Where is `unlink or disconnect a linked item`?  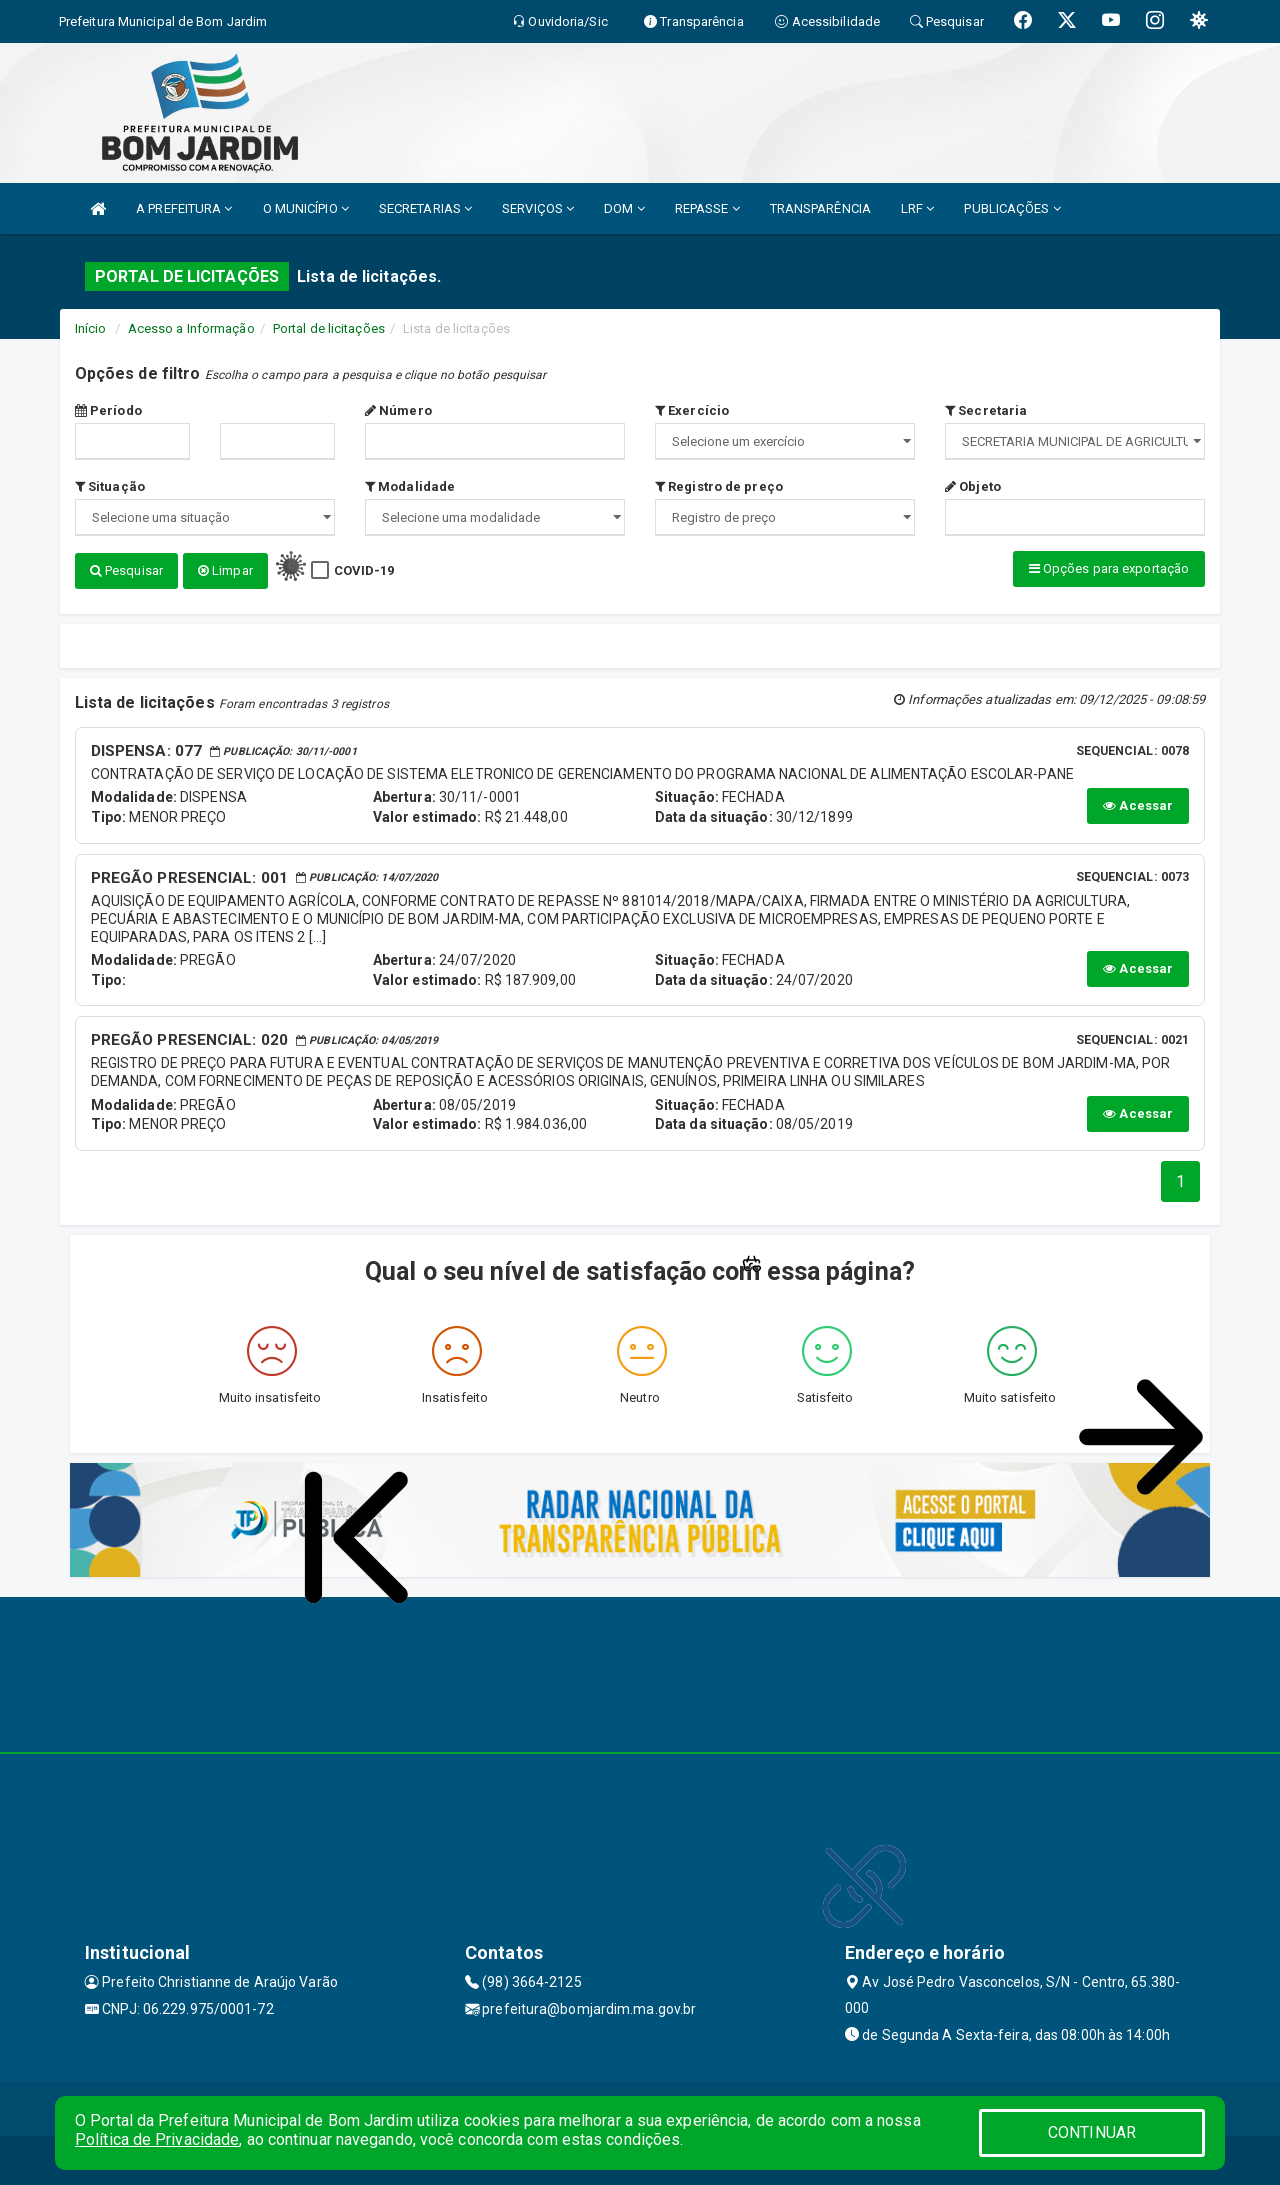
unlink or disconnect a linked item is located at coordinates (864, 1886).